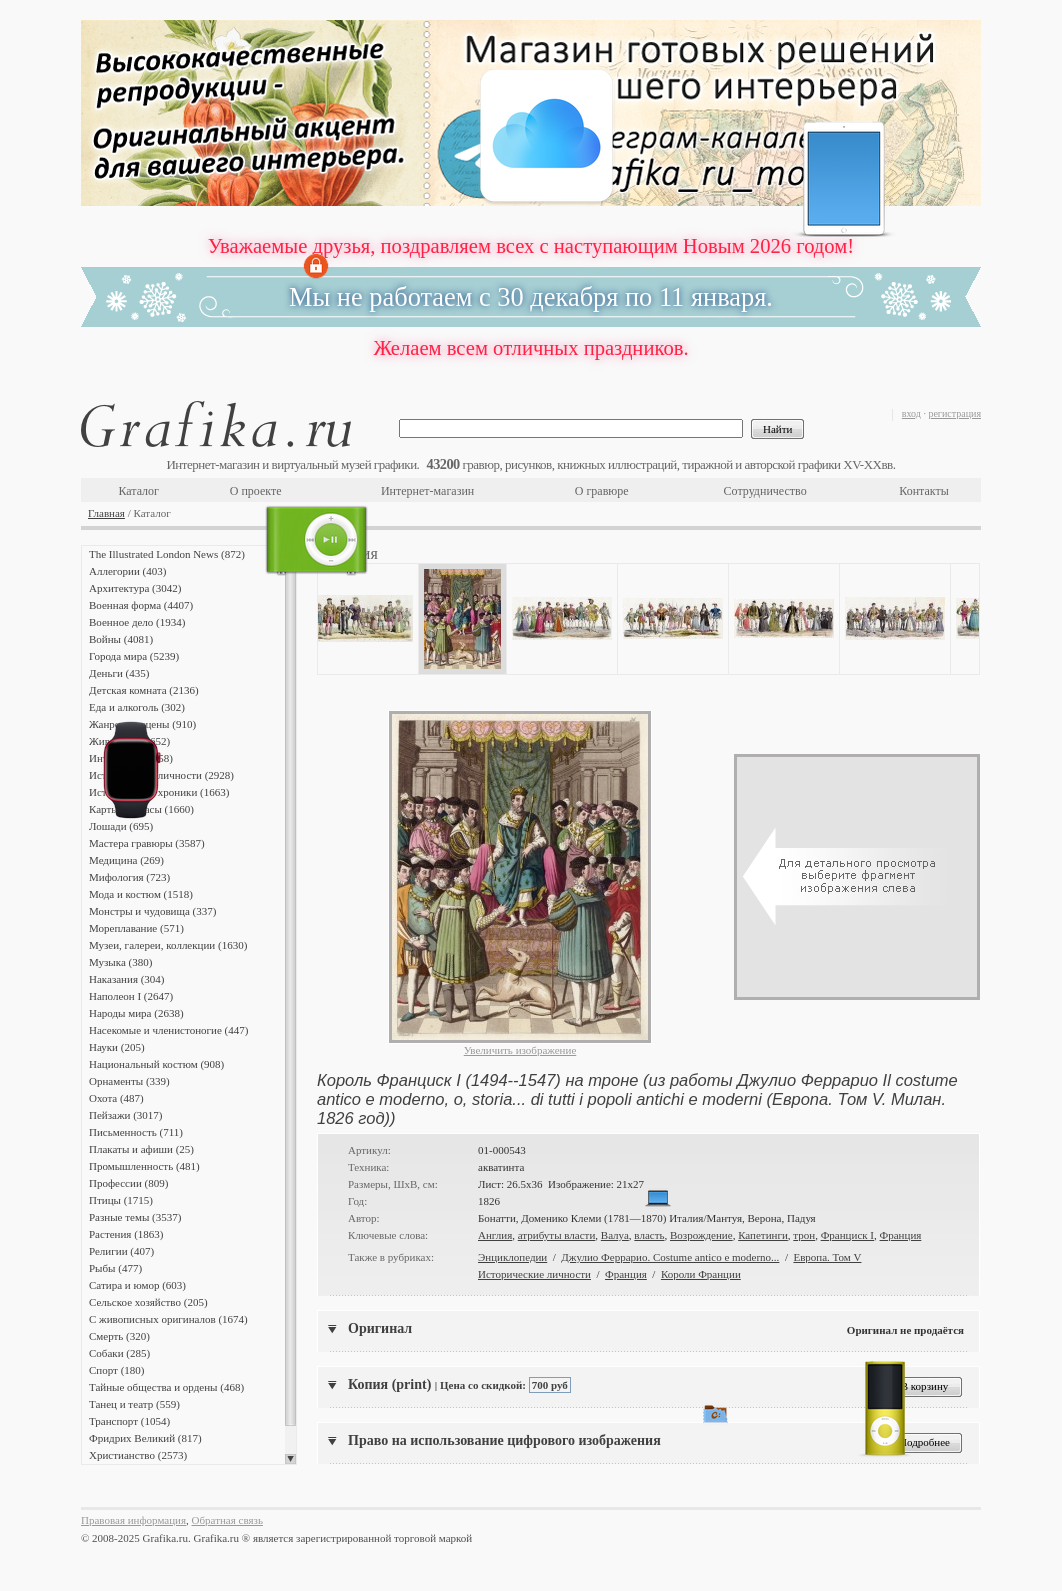 The height and width of the screenshot is (1591, 1062). Describe the element at coordinates (316, 266) in the screenshot. I see `lock your screen` at that location.